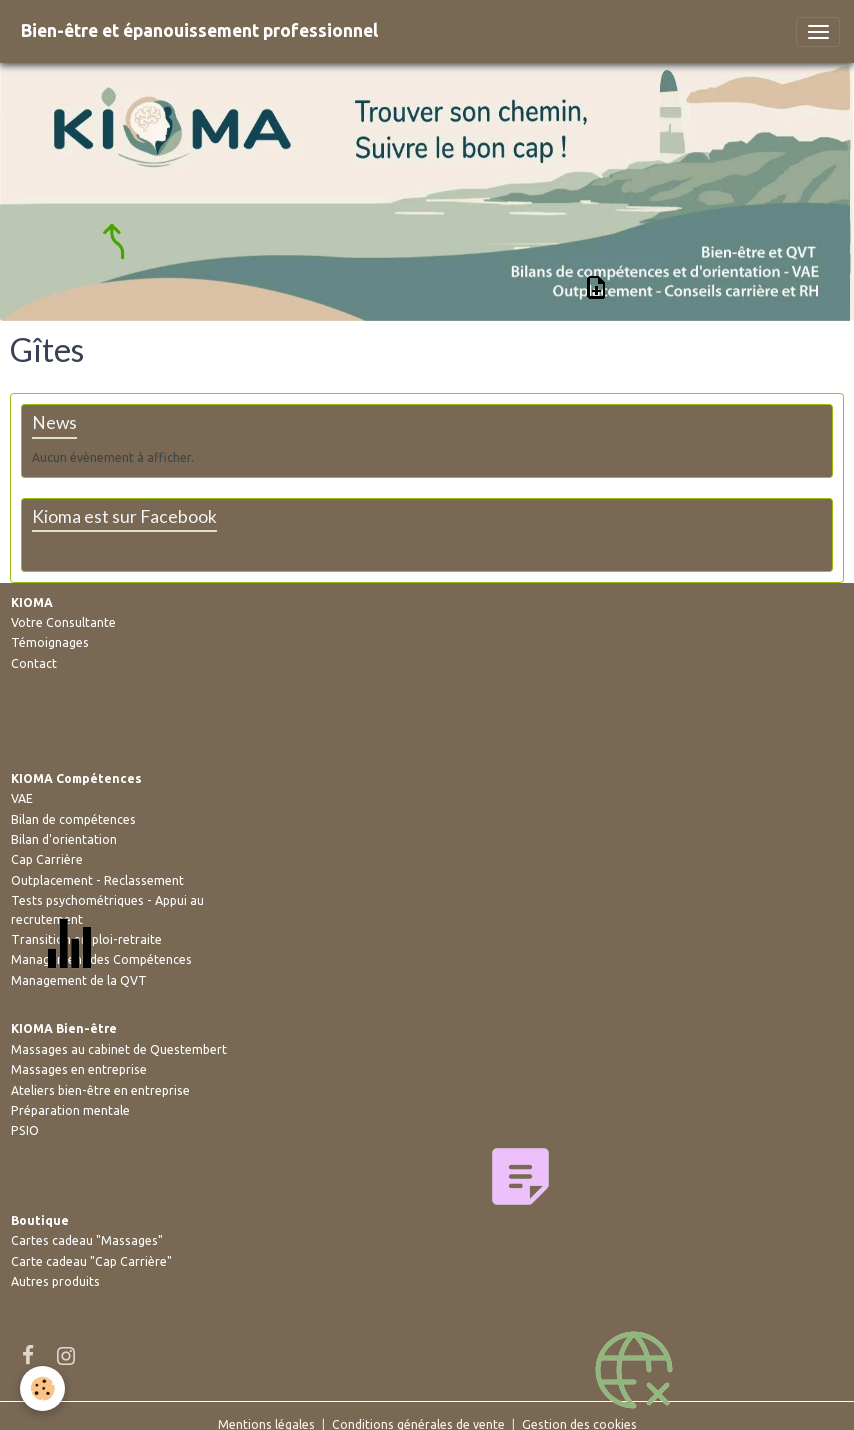  Describe the element at coordinates (69, 943) in the screenshot. I see `view statistics and analytics` at that location.